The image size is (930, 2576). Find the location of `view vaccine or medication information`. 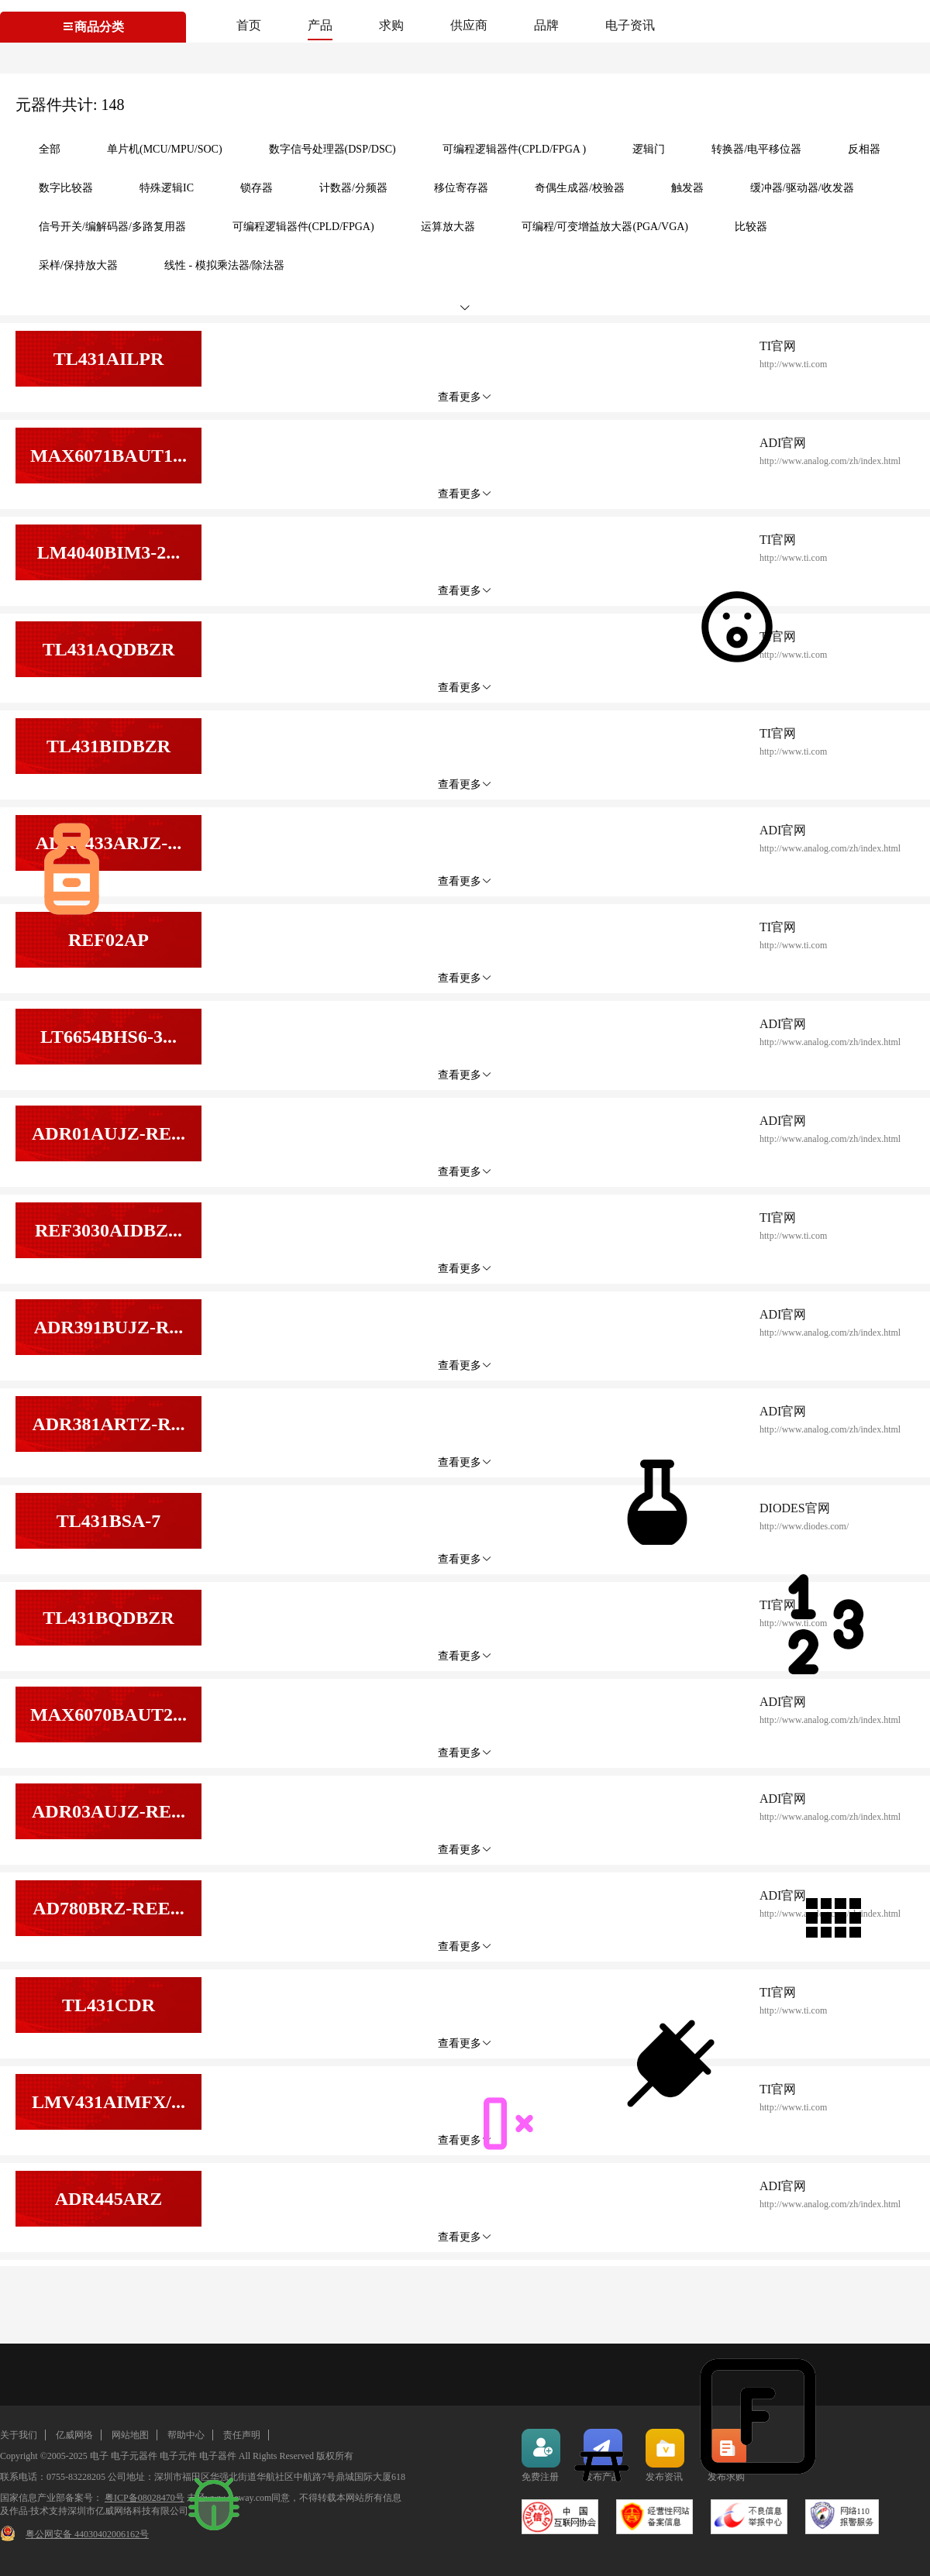

view vaccine or medication information is located at coordinates (71, 868).